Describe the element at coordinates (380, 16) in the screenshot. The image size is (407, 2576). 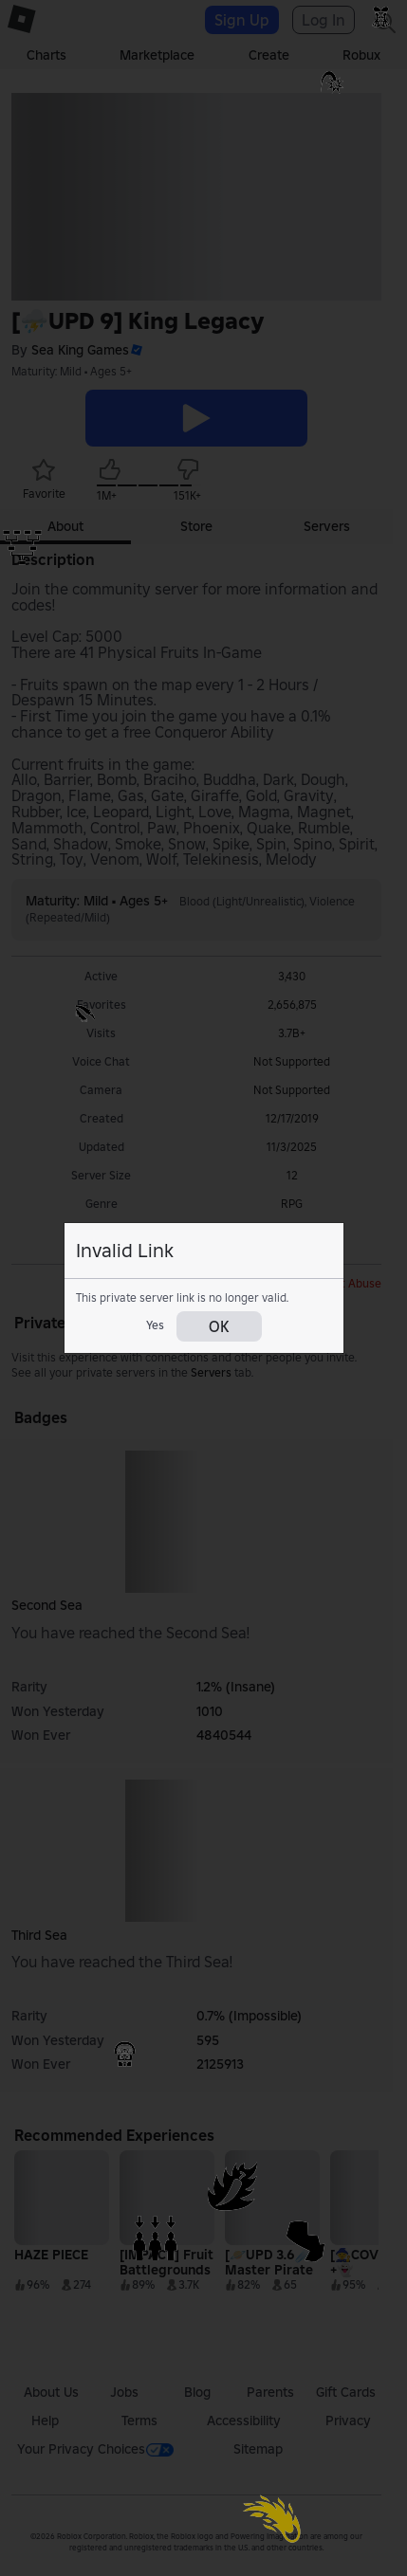
I see `select corset clothing item in game inventory` at that location.